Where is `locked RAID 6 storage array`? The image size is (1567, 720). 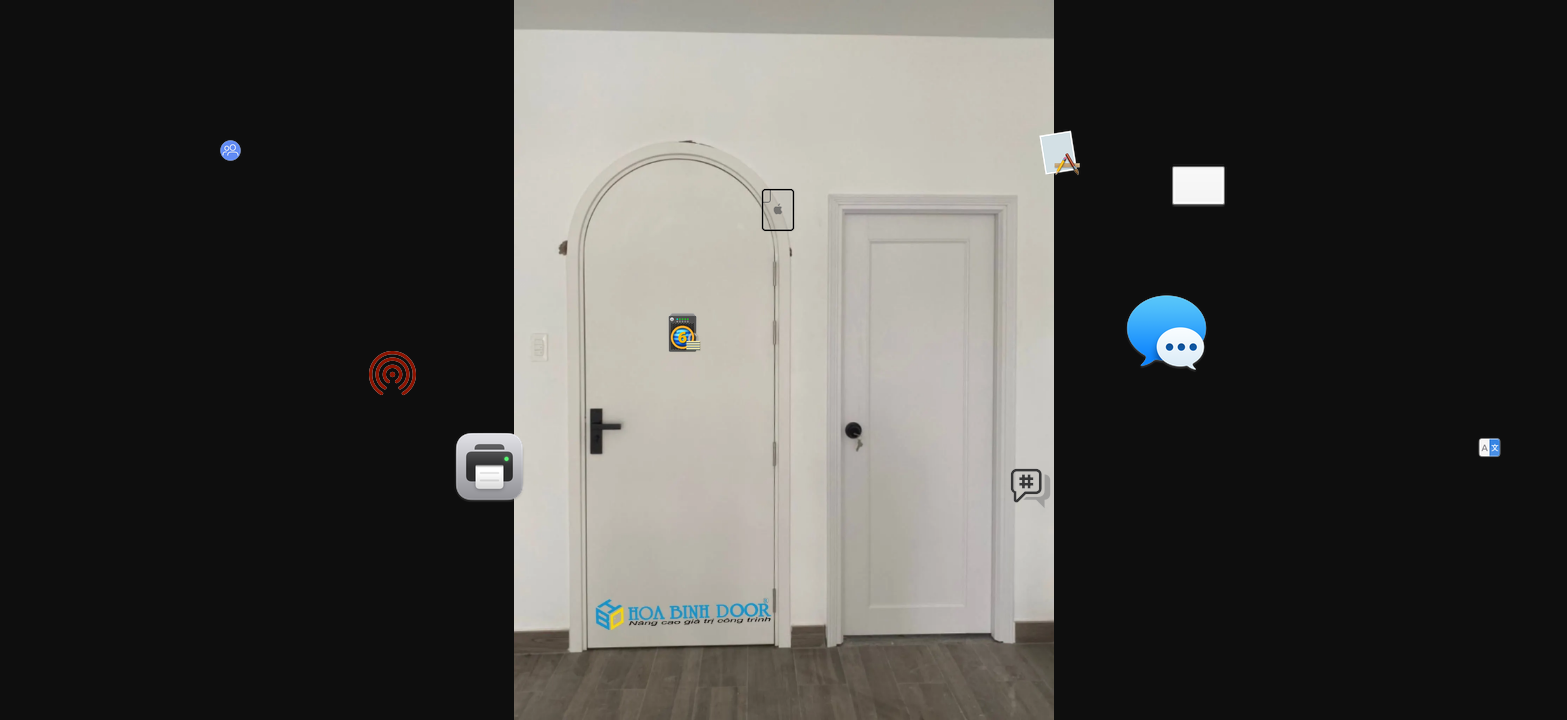 locked RAID 6 storage array is located at coordinates (682, 332).